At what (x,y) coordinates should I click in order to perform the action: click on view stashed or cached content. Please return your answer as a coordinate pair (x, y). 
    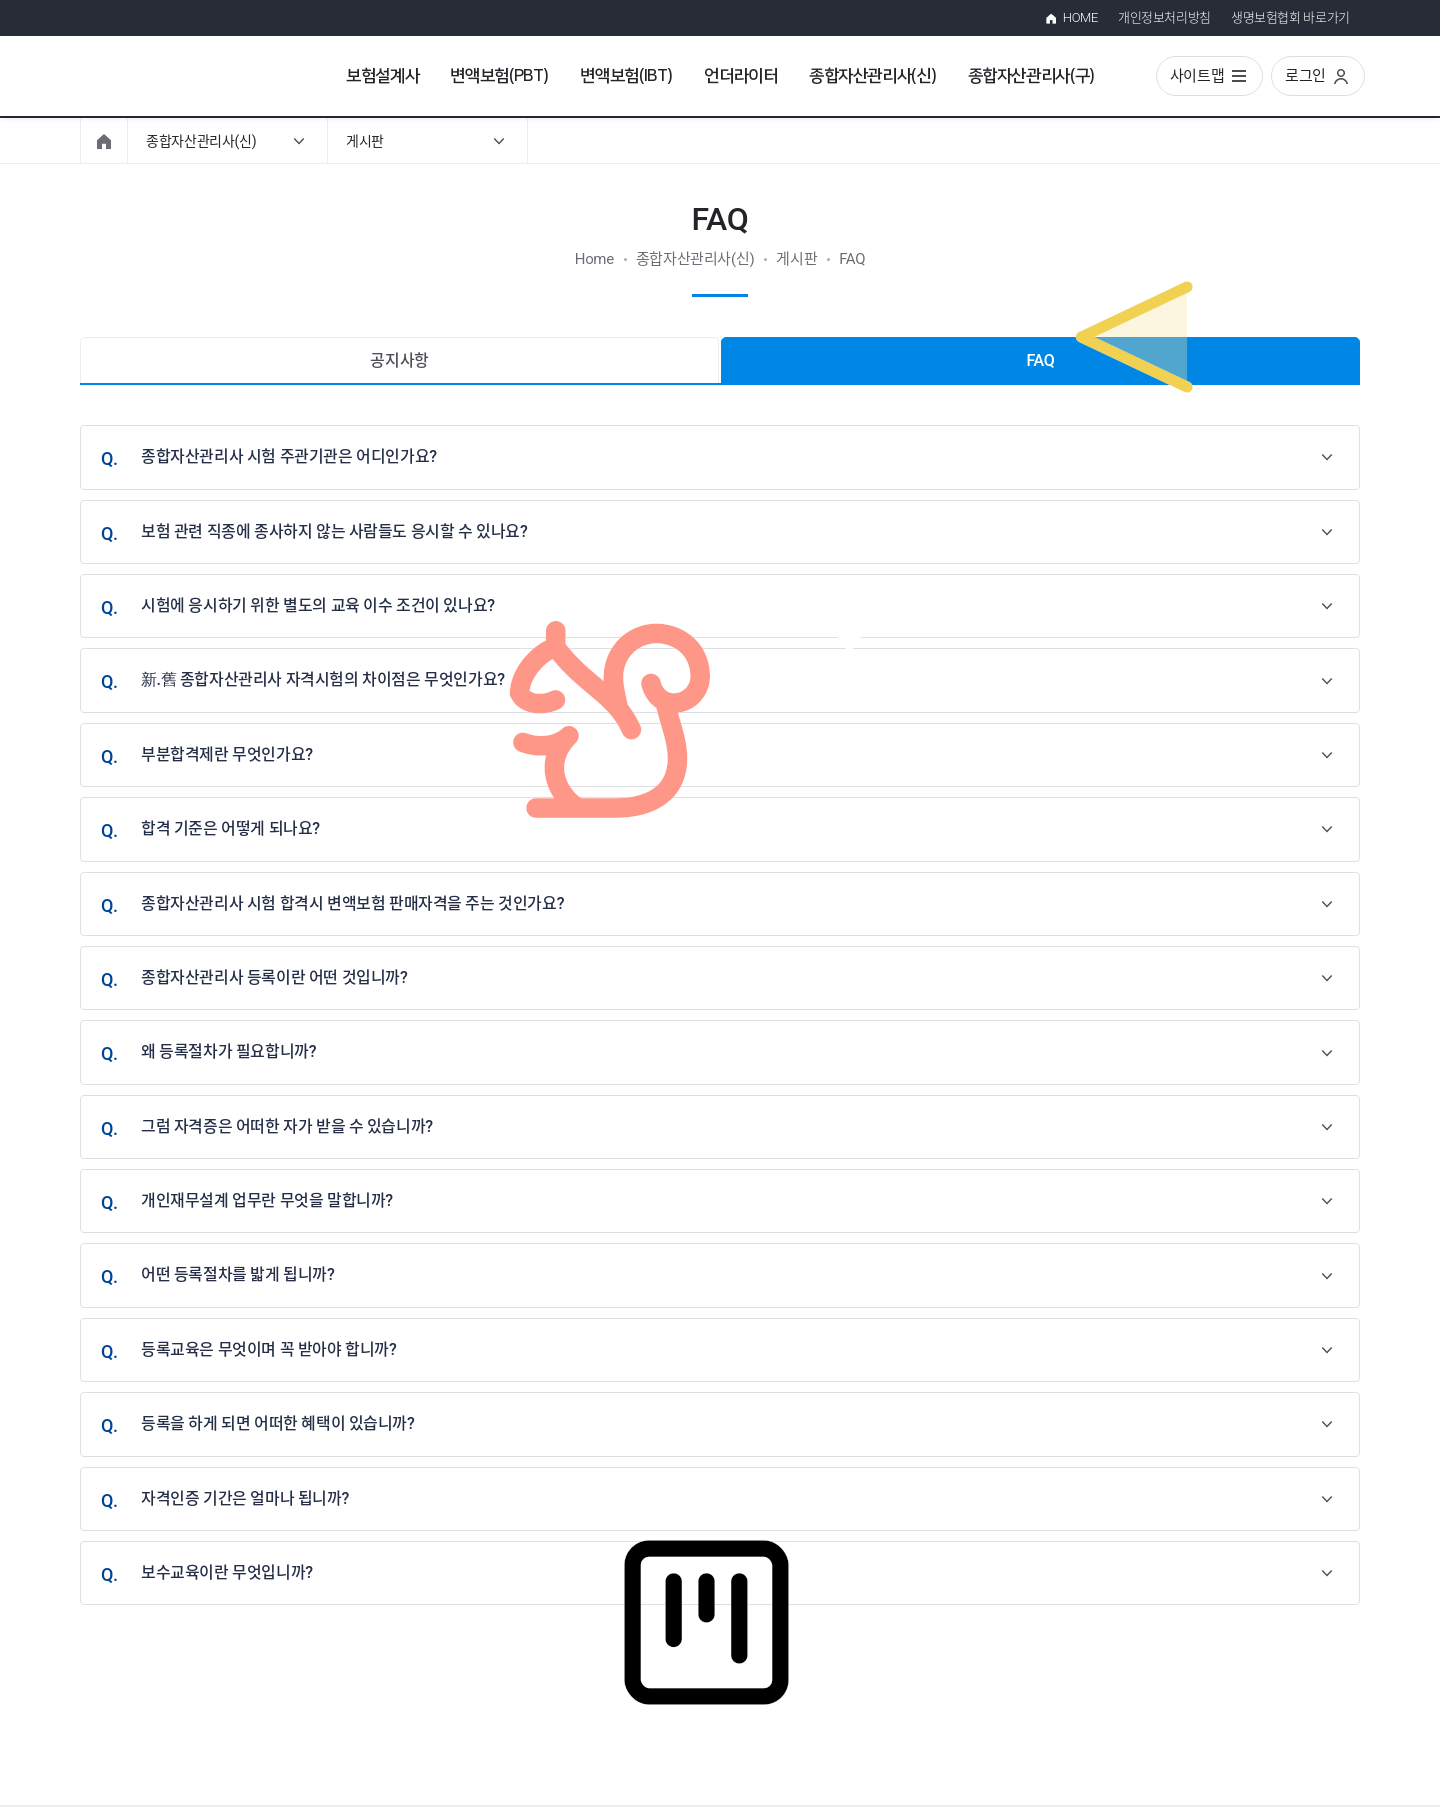
    Looking at the image, I should click on (605, 726).